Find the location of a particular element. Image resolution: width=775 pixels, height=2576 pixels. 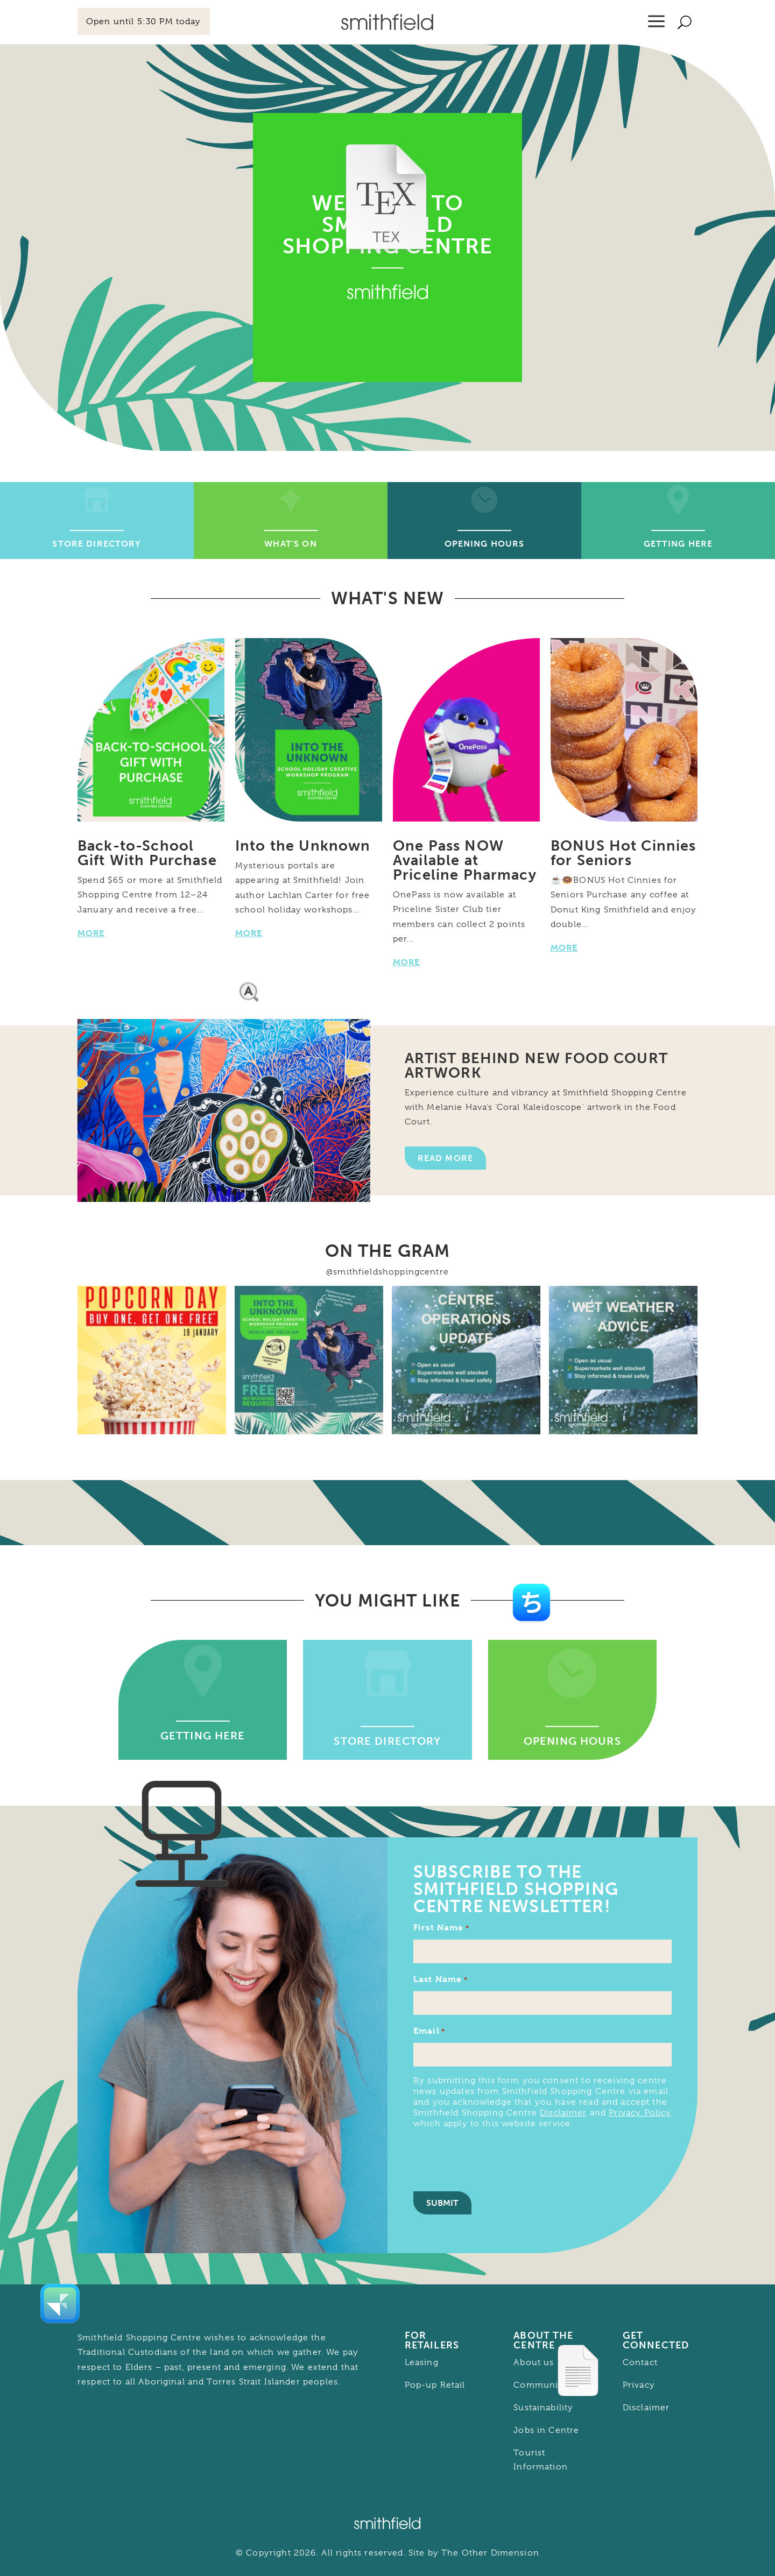

search for text within a document is located at coordinates (249, 992).